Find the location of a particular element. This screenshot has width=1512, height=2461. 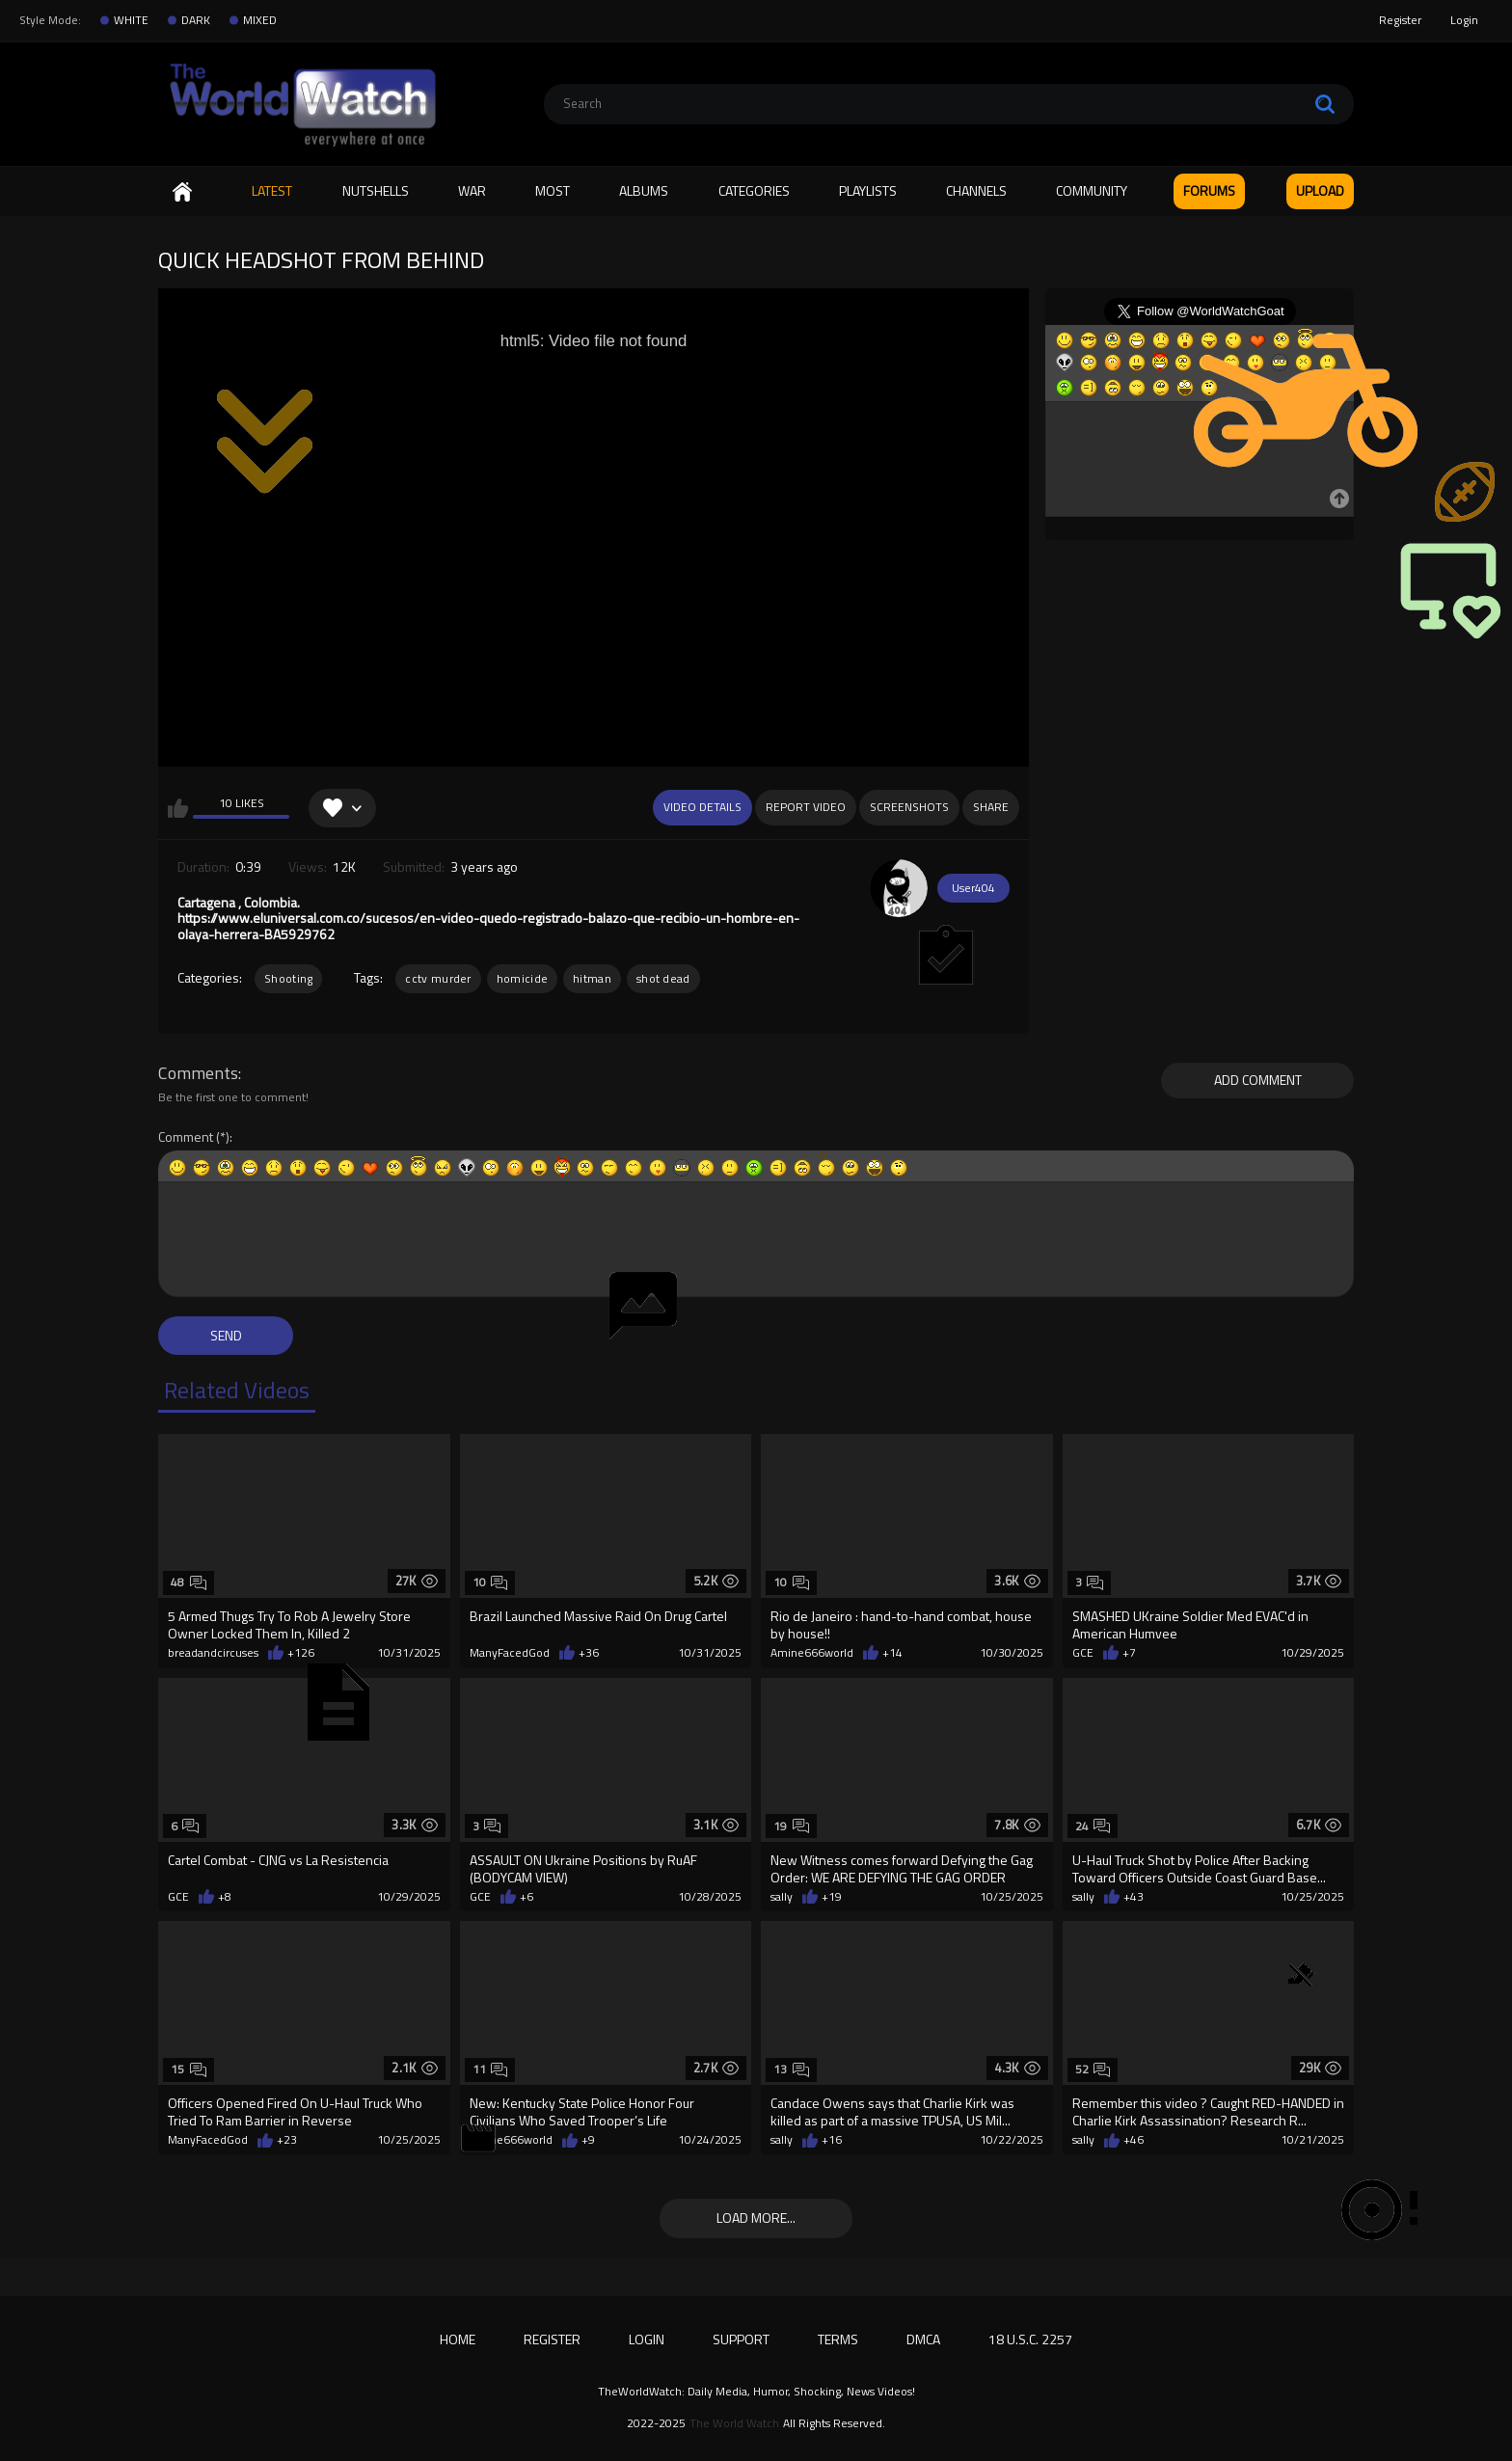

mark task or assignment as complete is located at coordinates (946, 958).